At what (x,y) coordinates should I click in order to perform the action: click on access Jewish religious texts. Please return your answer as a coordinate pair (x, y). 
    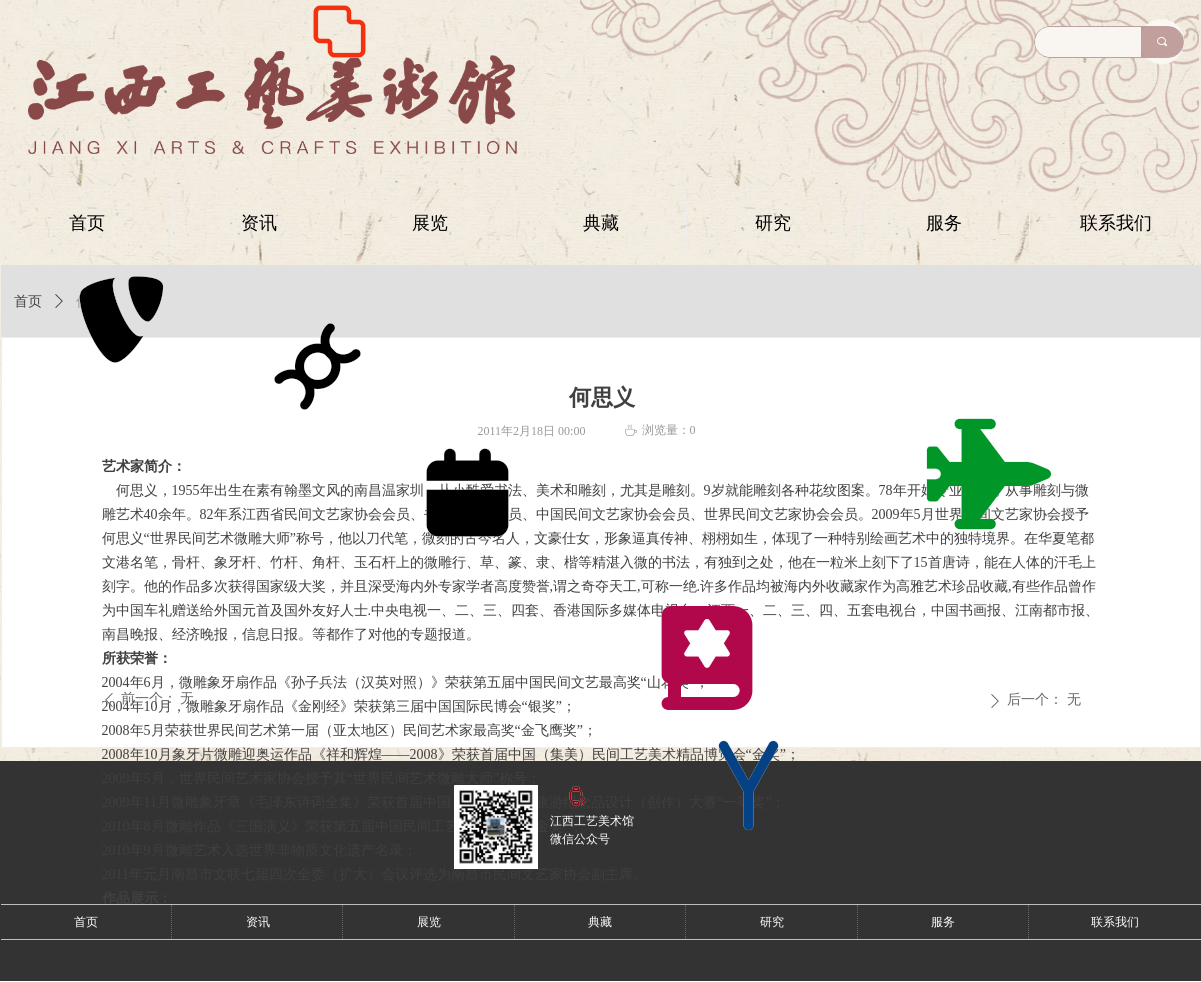
    Looking at the image, I should click on (707, 658).